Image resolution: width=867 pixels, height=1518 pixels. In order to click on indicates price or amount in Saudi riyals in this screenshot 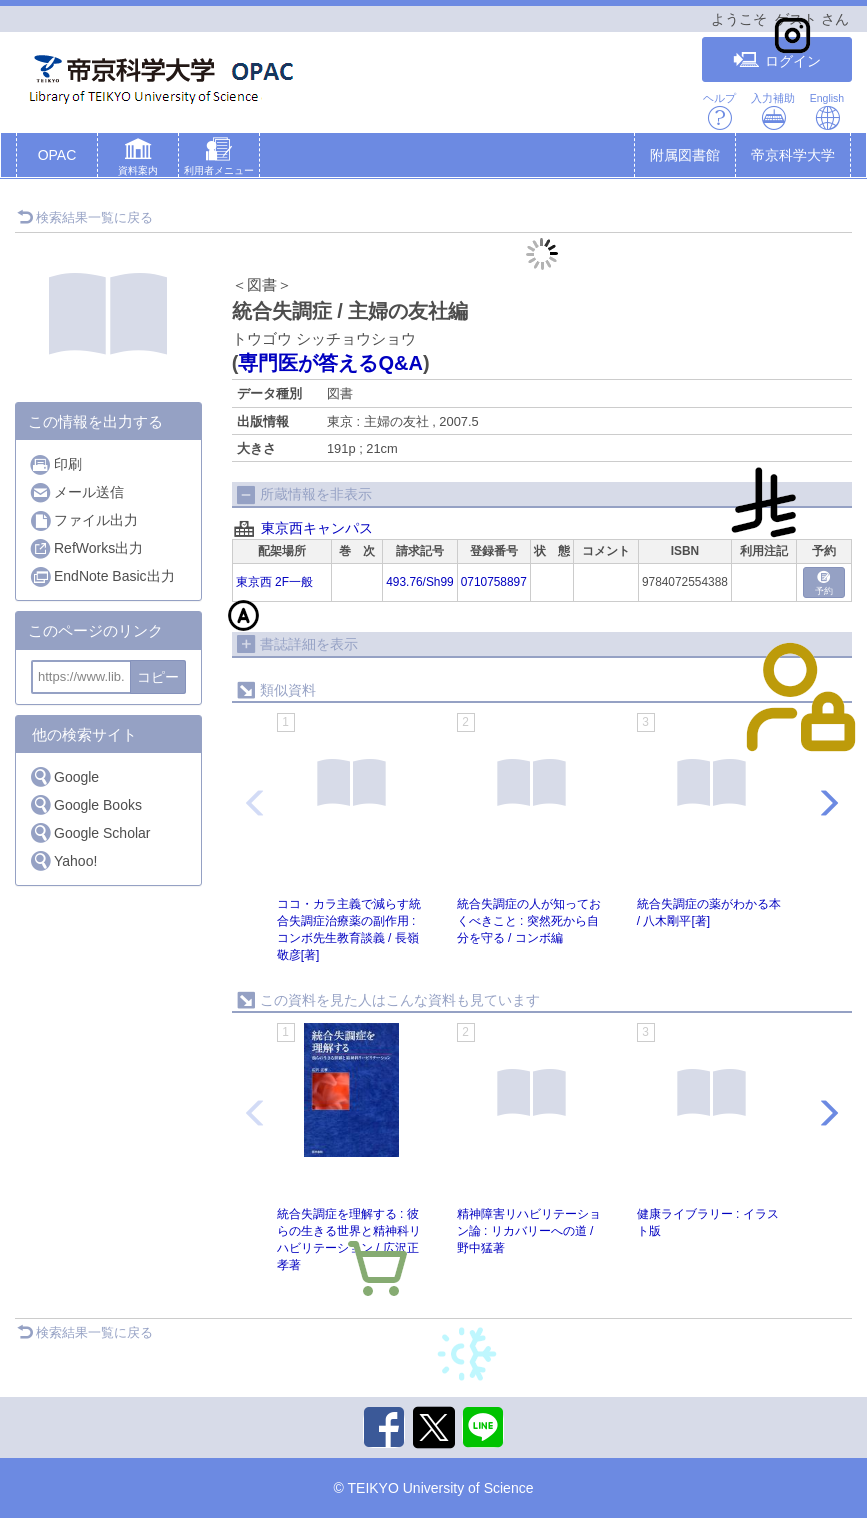, I will do `click(765, 504)`.